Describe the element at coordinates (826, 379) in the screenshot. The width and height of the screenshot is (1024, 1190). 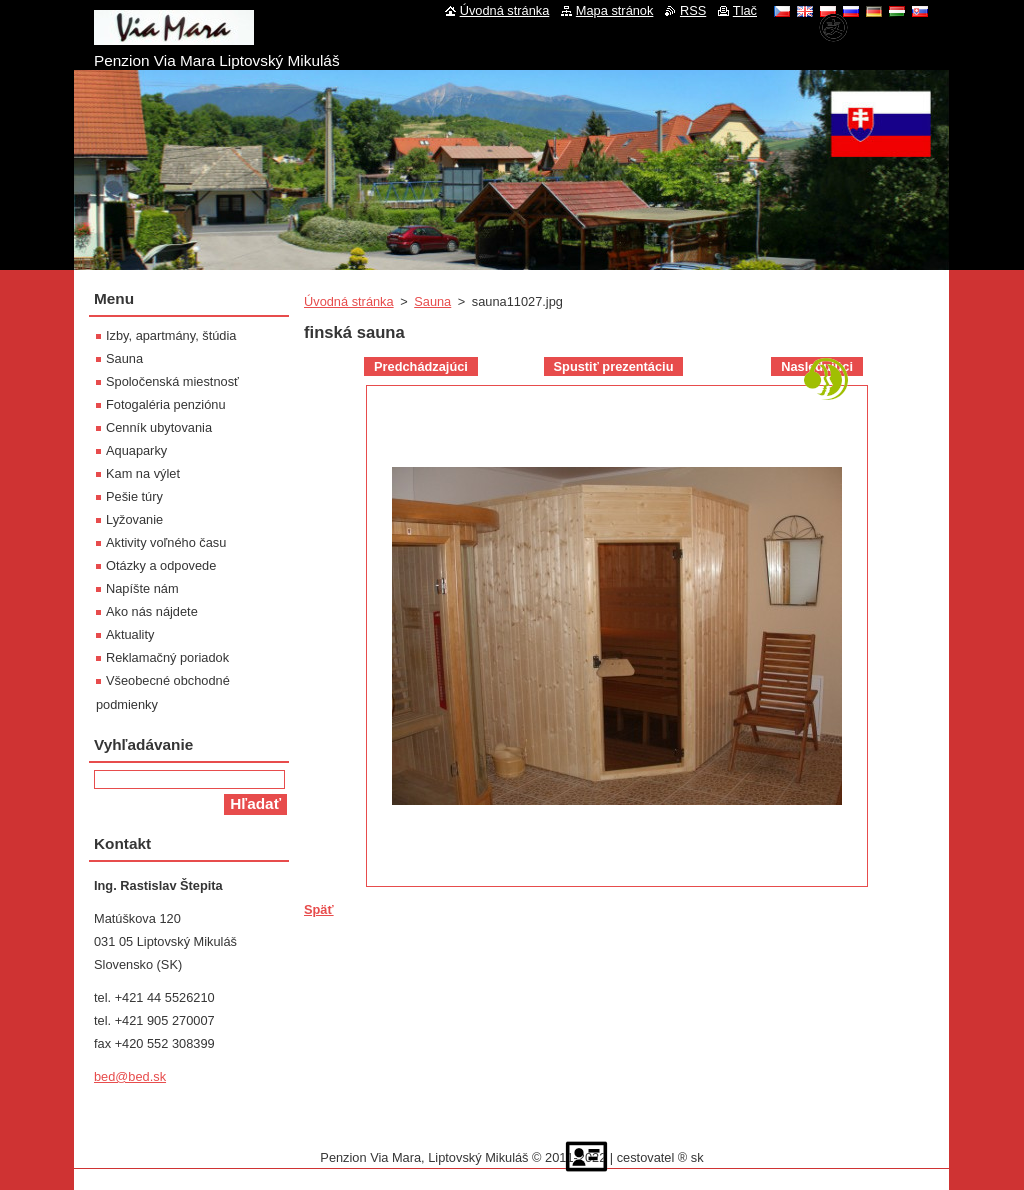
I see `open TeamSpeak voice chat application` at that location.